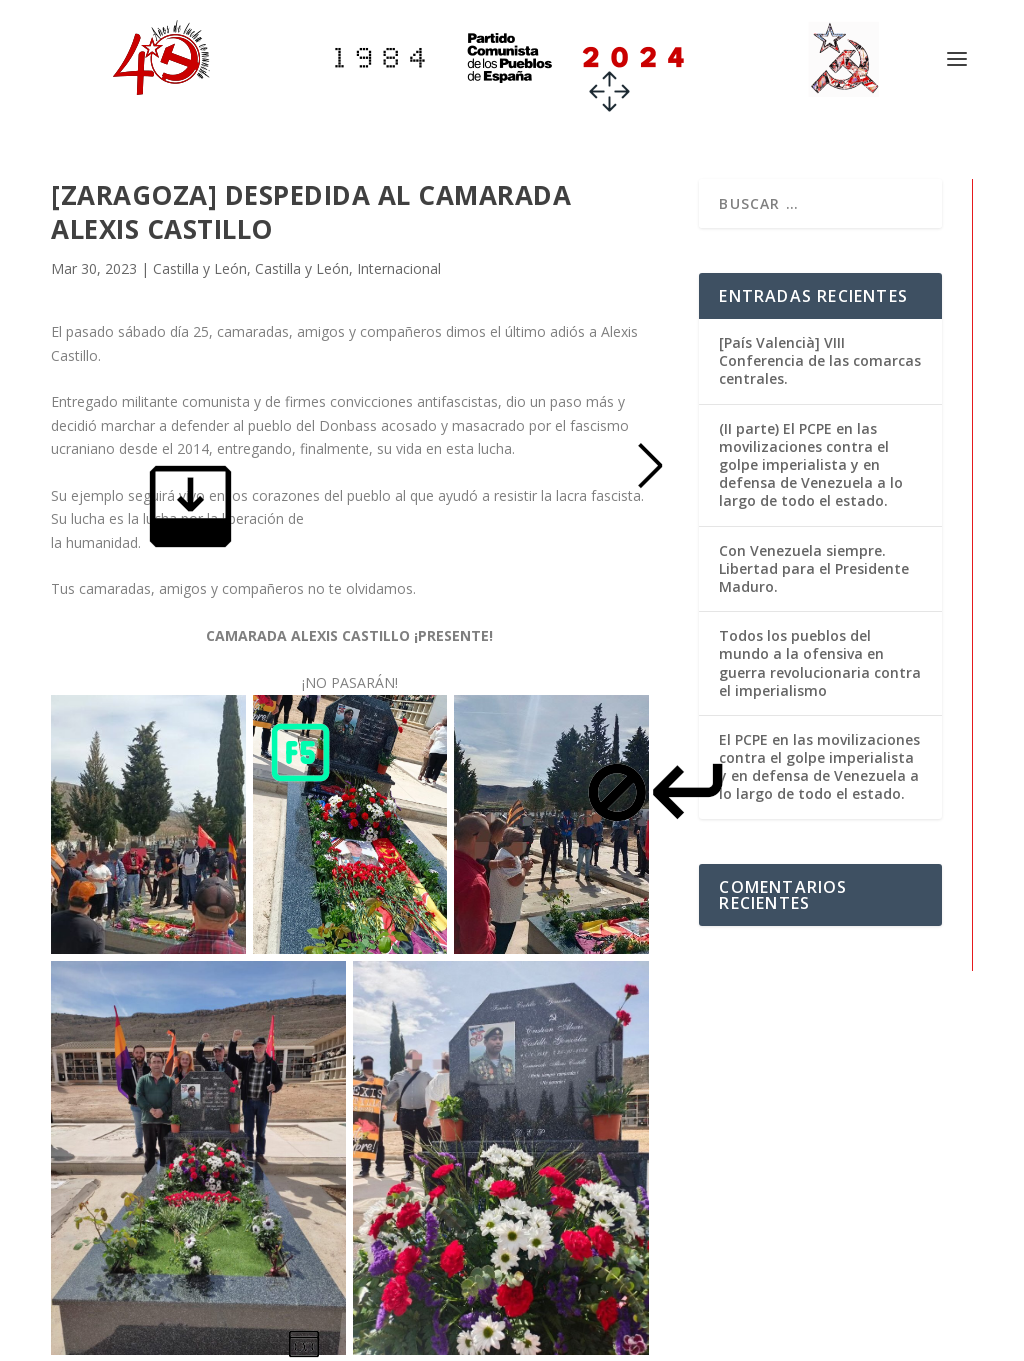  Describe the element at coordinates (300, 752) in the screenshot. I see `refresh or reload the current page` at that location.